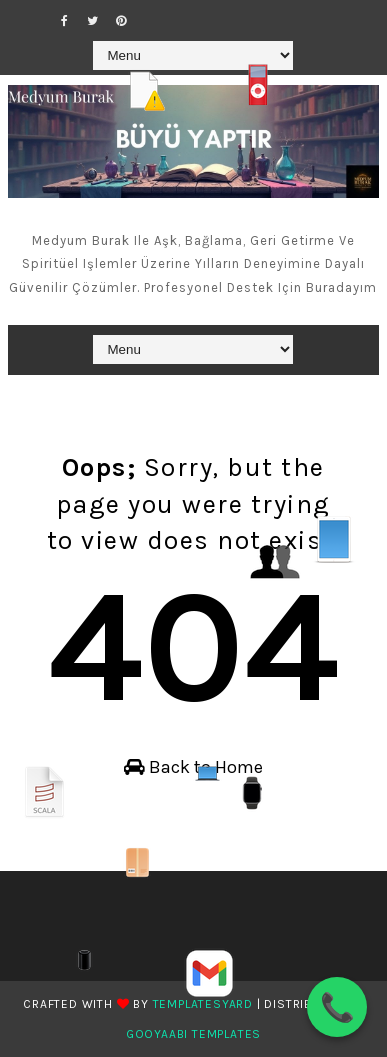 The image size is (387, 1057). I want to click on iPad Air 2 device with cellular connectivity, so click(334, 539).